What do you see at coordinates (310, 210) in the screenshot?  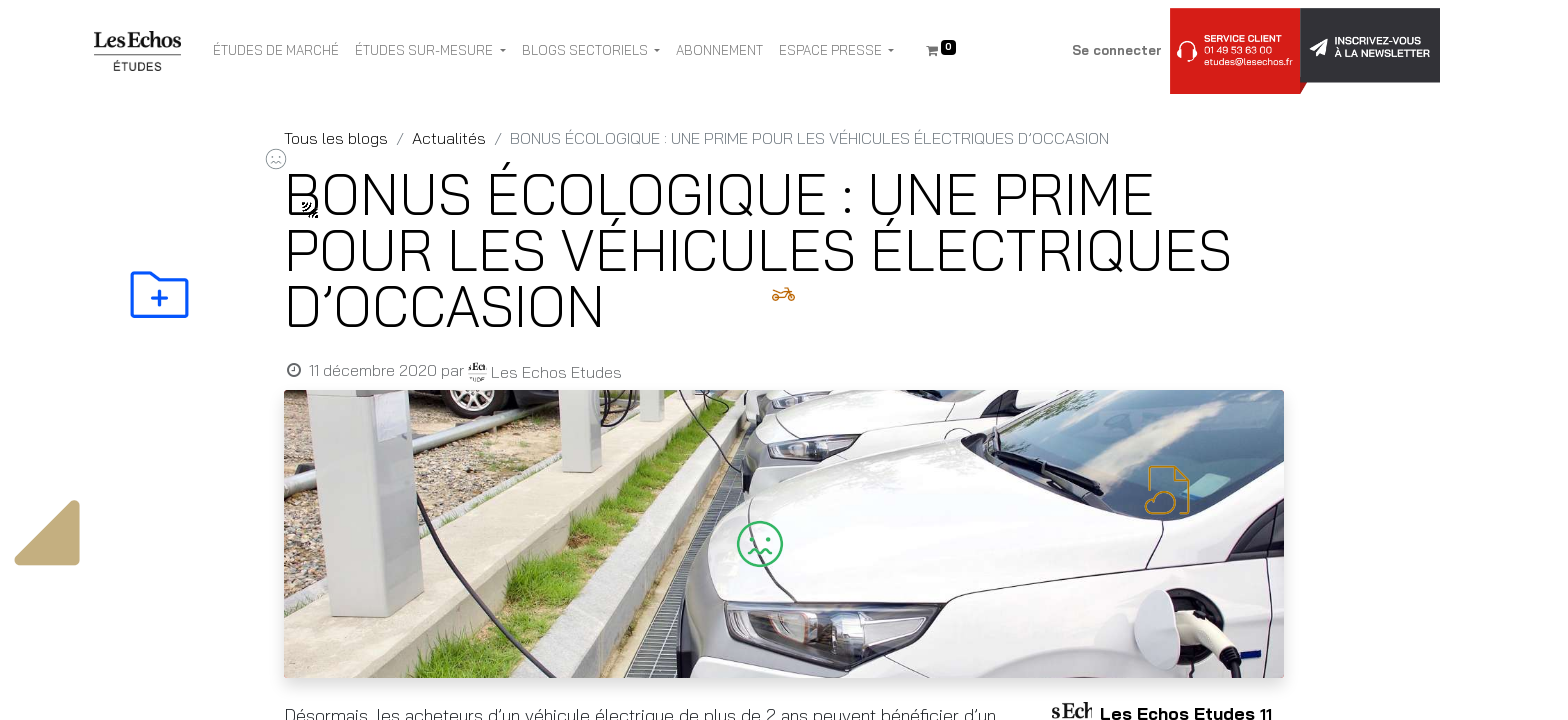 I see `enable light leak or lens flare effect` at bounding box center [310, 210].